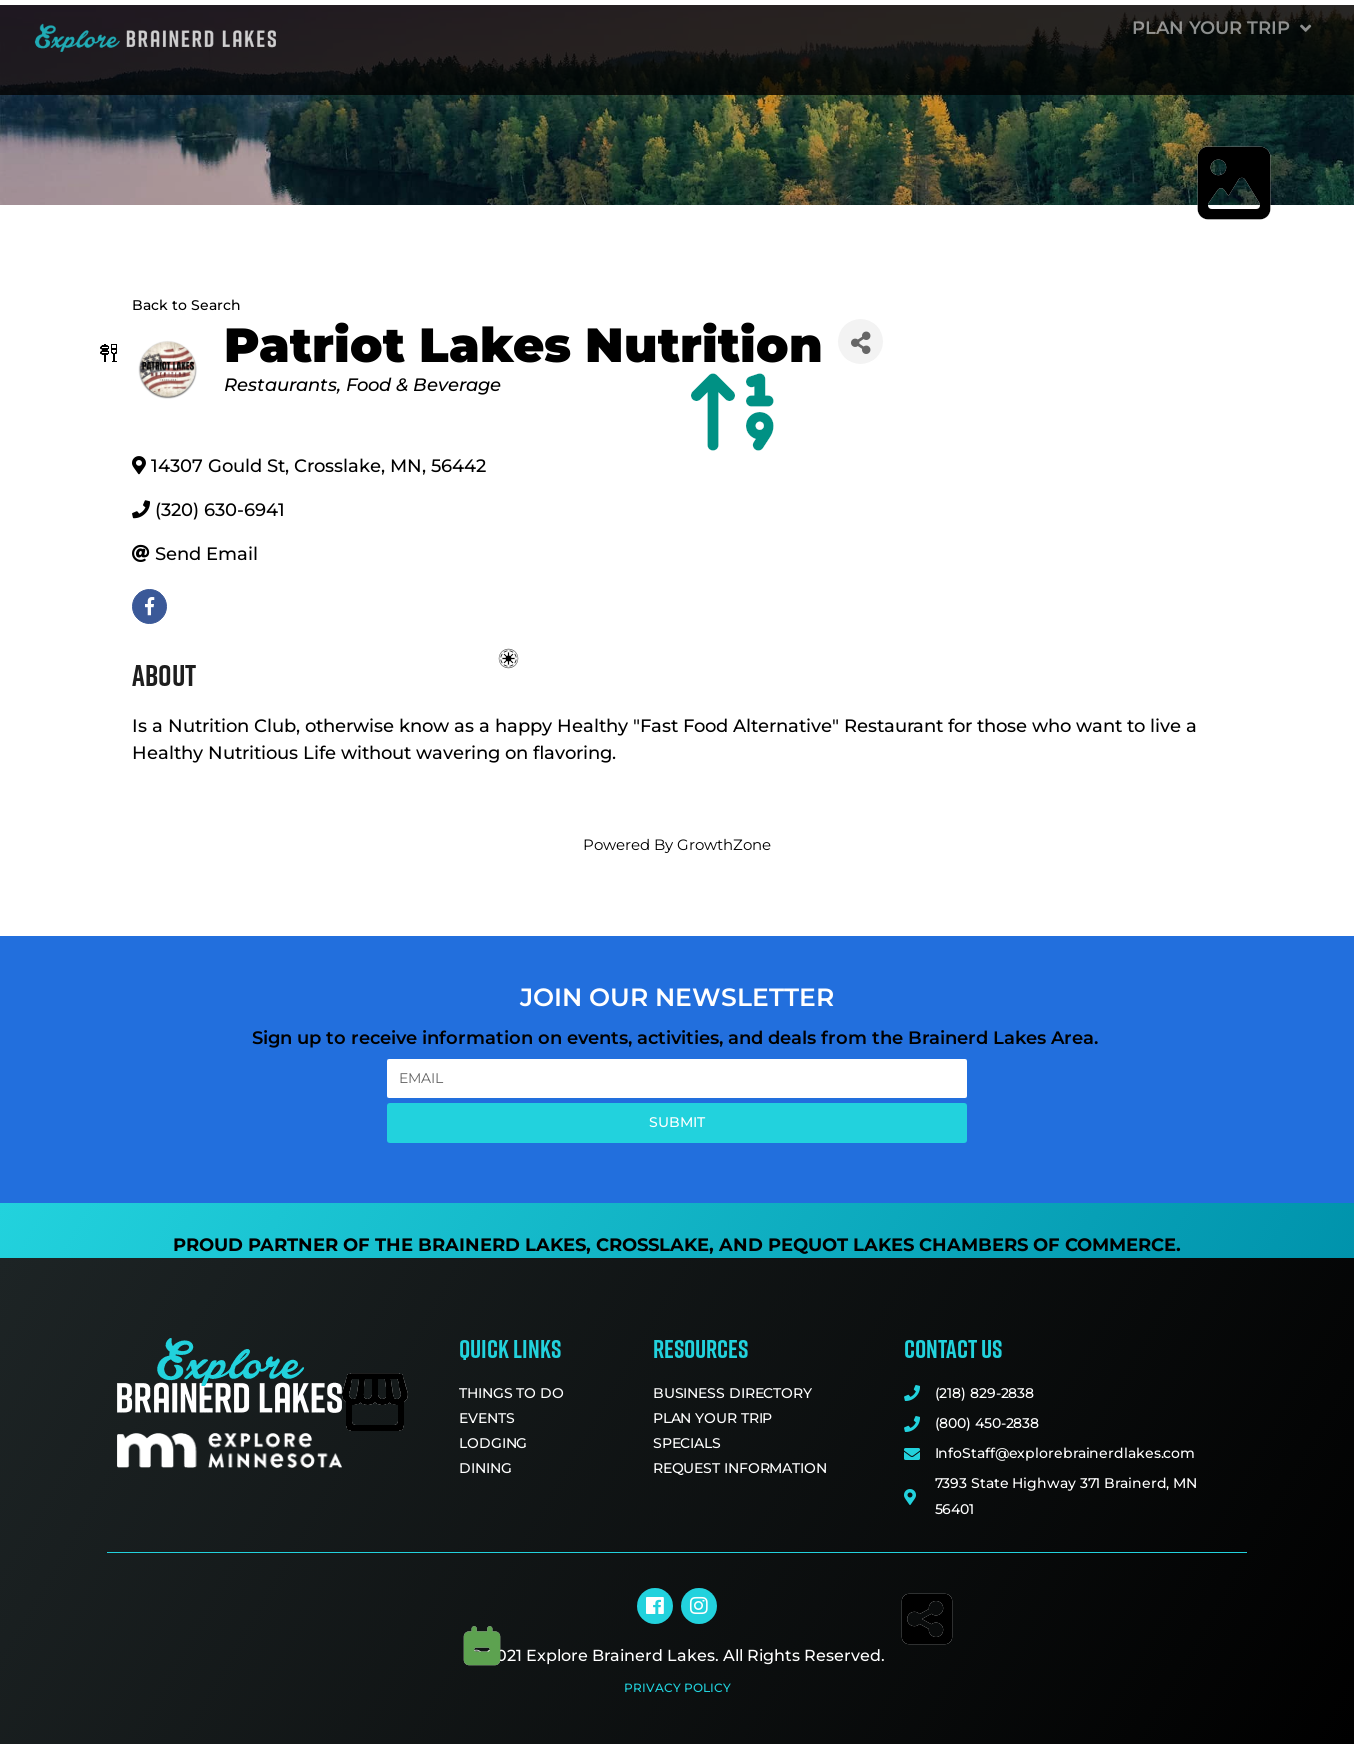  What do you see at coordinates (508, 658) in the screenshot?
I see `galactic republic logo from star wars` at bounding box center [508, 658].